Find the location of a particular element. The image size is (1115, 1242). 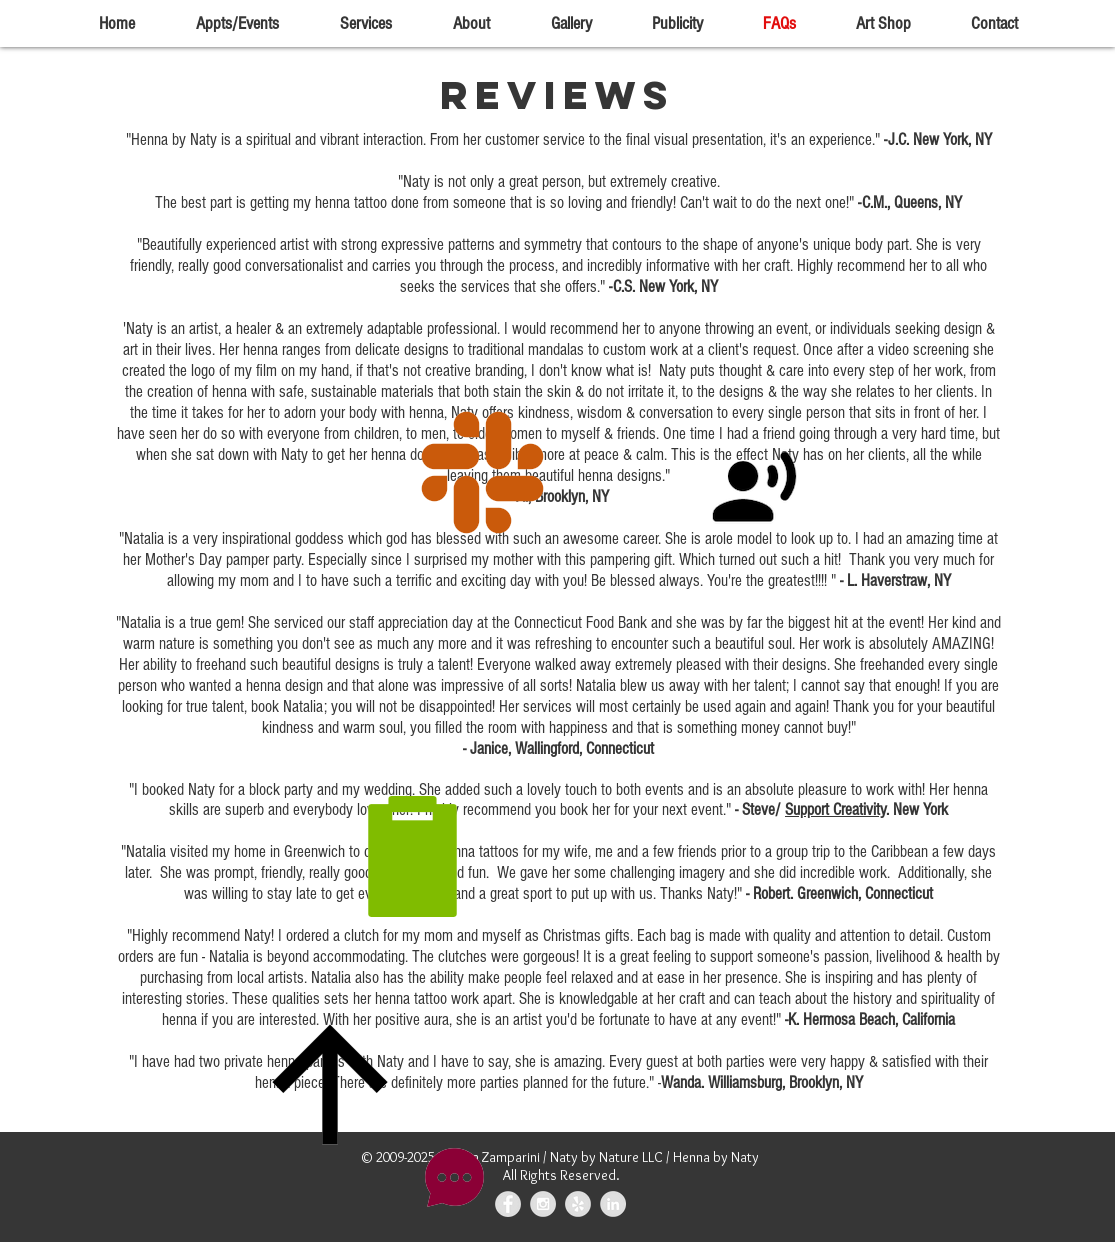

scroll to top of page is located at coordinates (330, 1086).